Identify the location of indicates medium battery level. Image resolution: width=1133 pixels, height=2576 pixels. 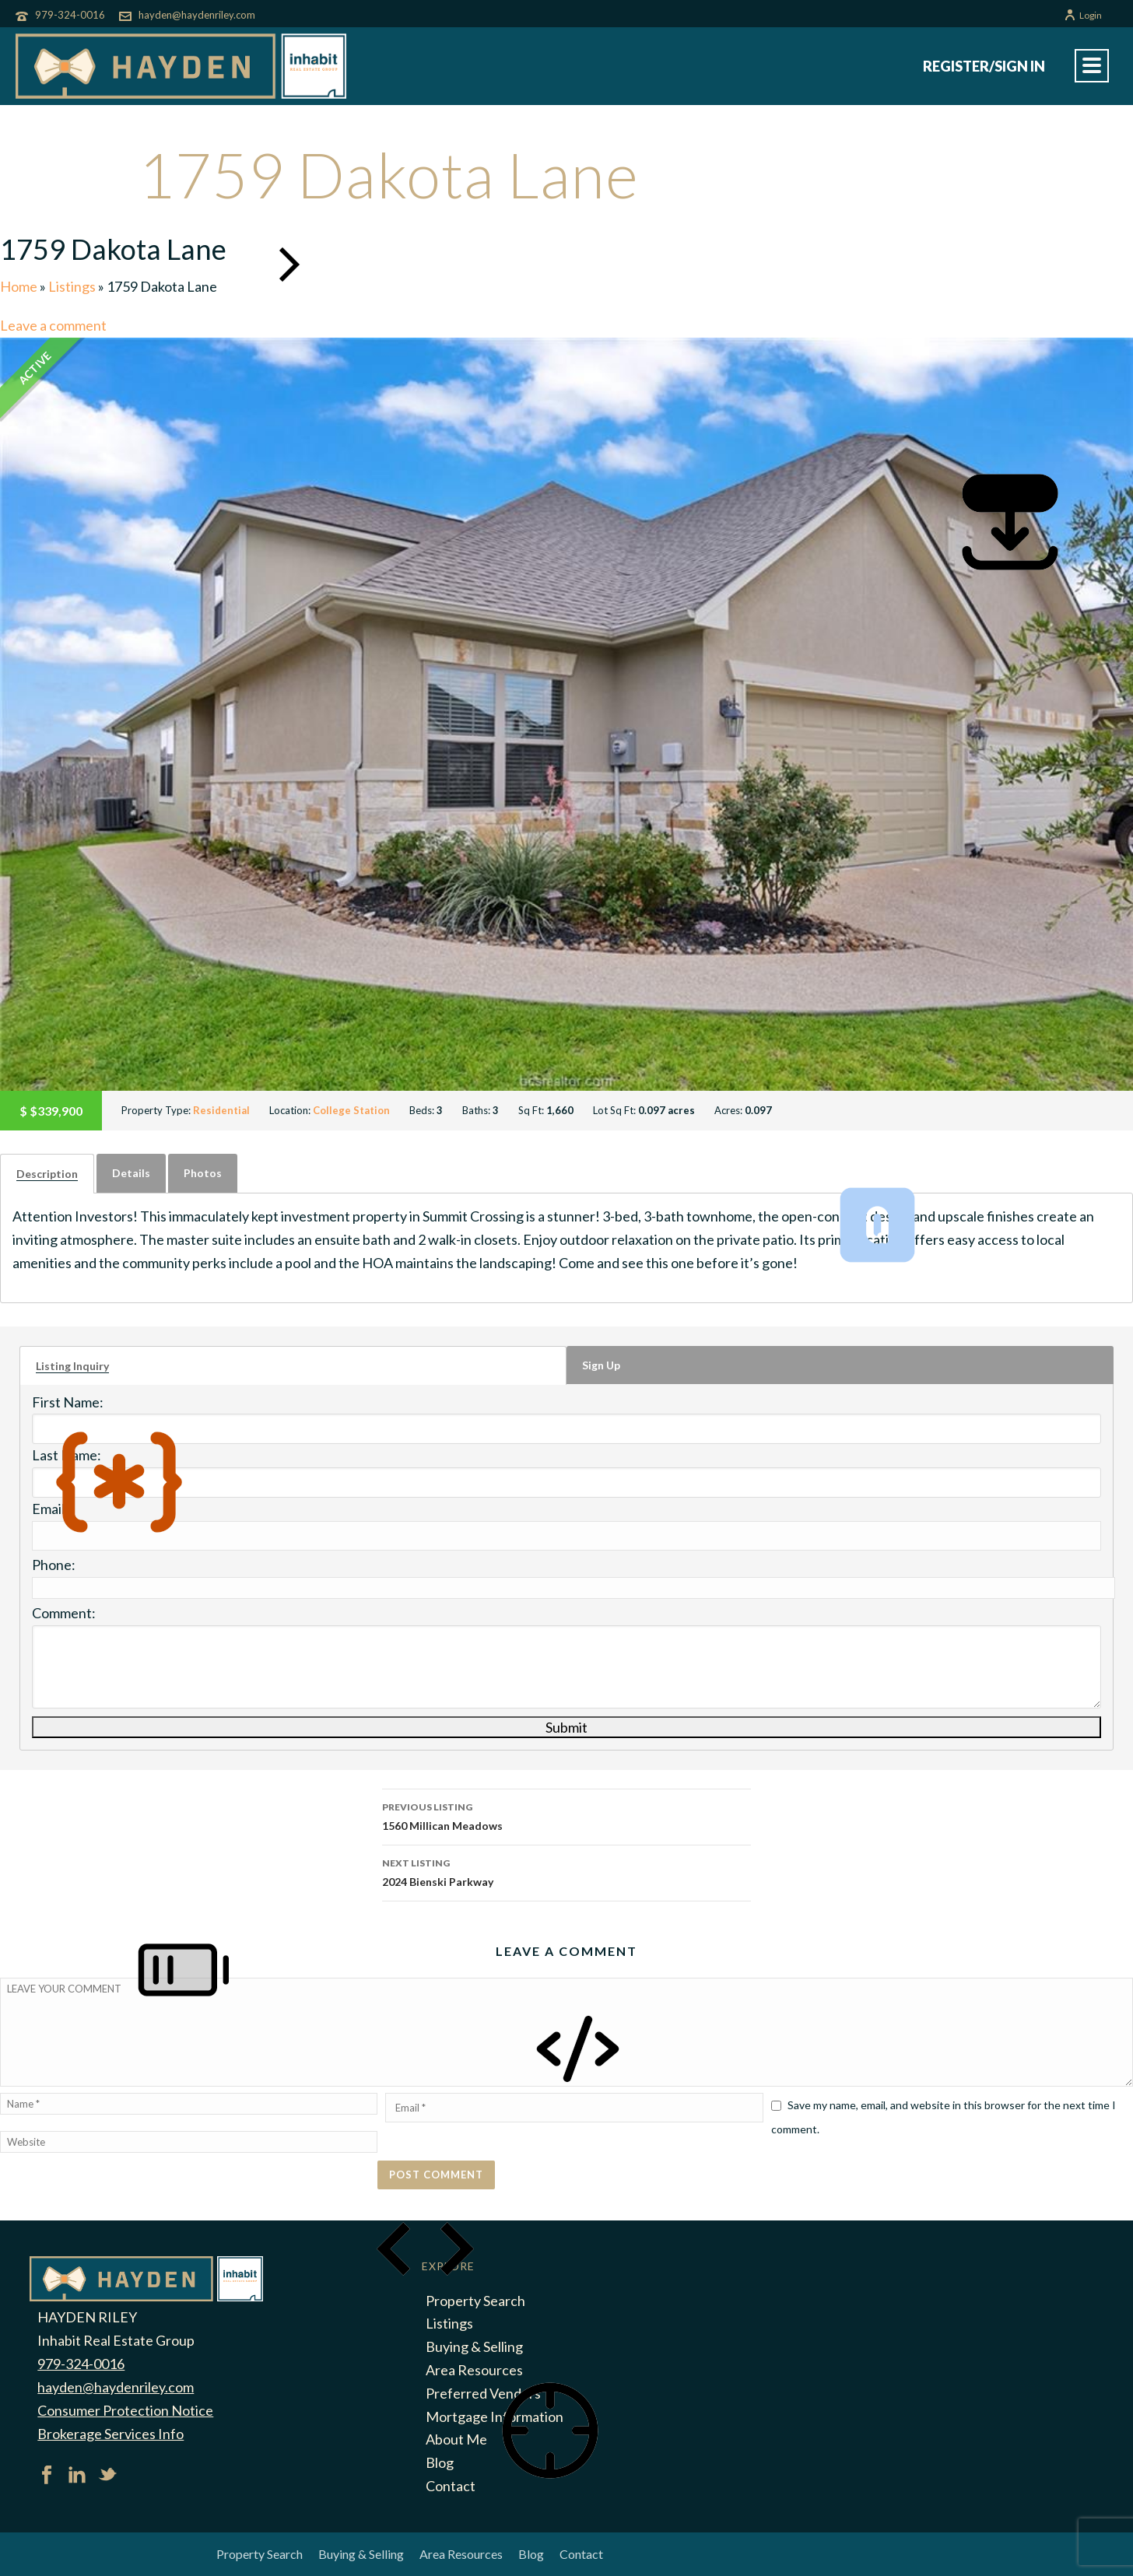
(182, 1970).